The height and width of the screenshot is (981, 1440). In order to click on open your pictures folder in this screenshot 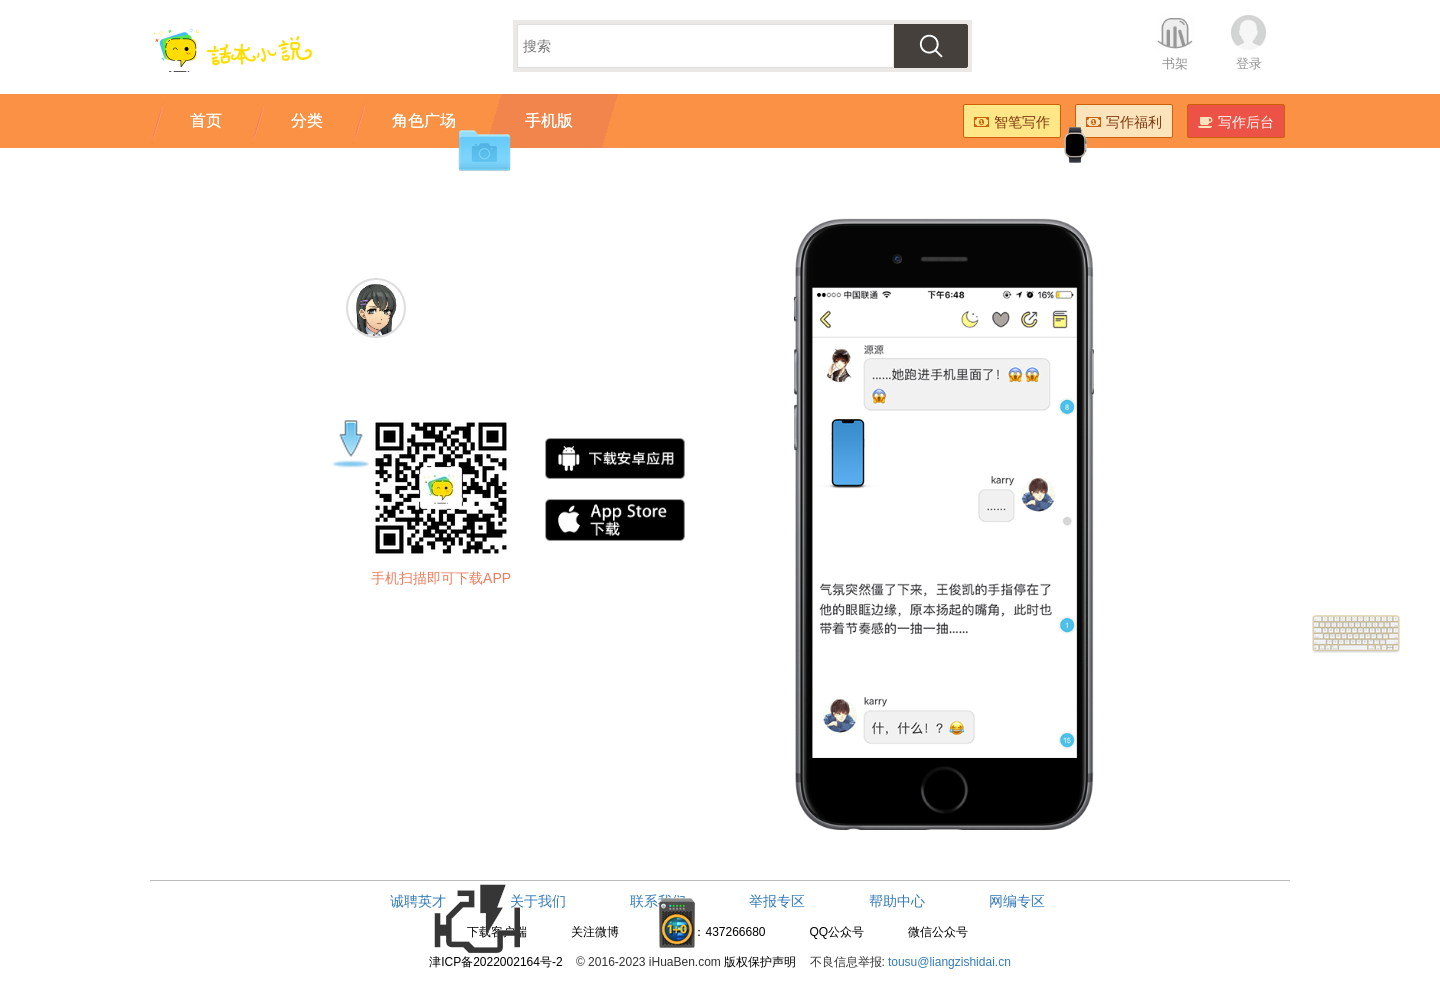, I will do `click(484, 150)`.